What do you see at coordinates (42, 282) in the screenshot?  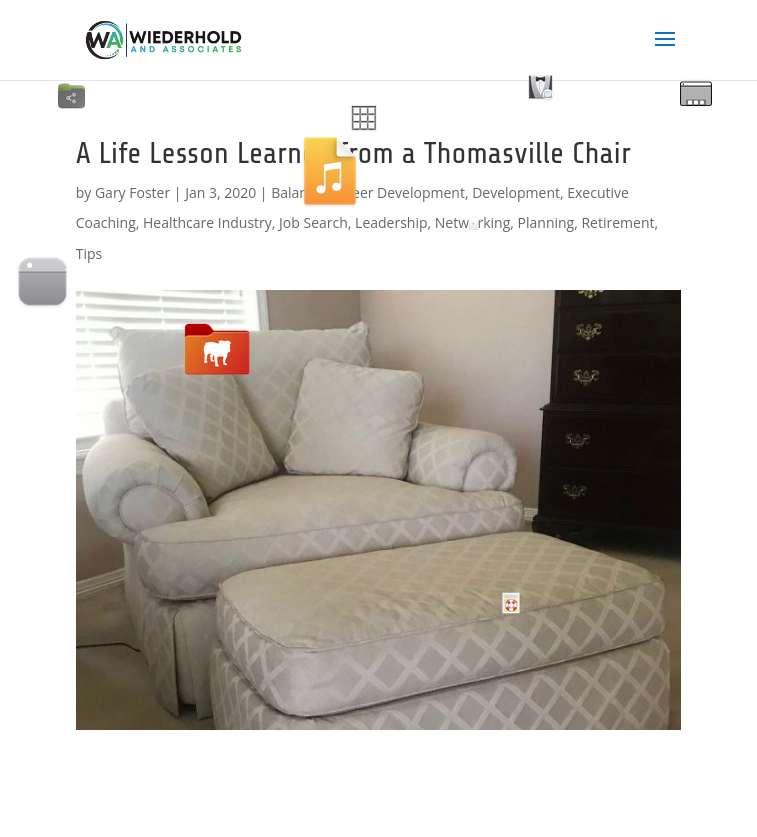 I see `access window management settings` at bounding box center [42, 282].